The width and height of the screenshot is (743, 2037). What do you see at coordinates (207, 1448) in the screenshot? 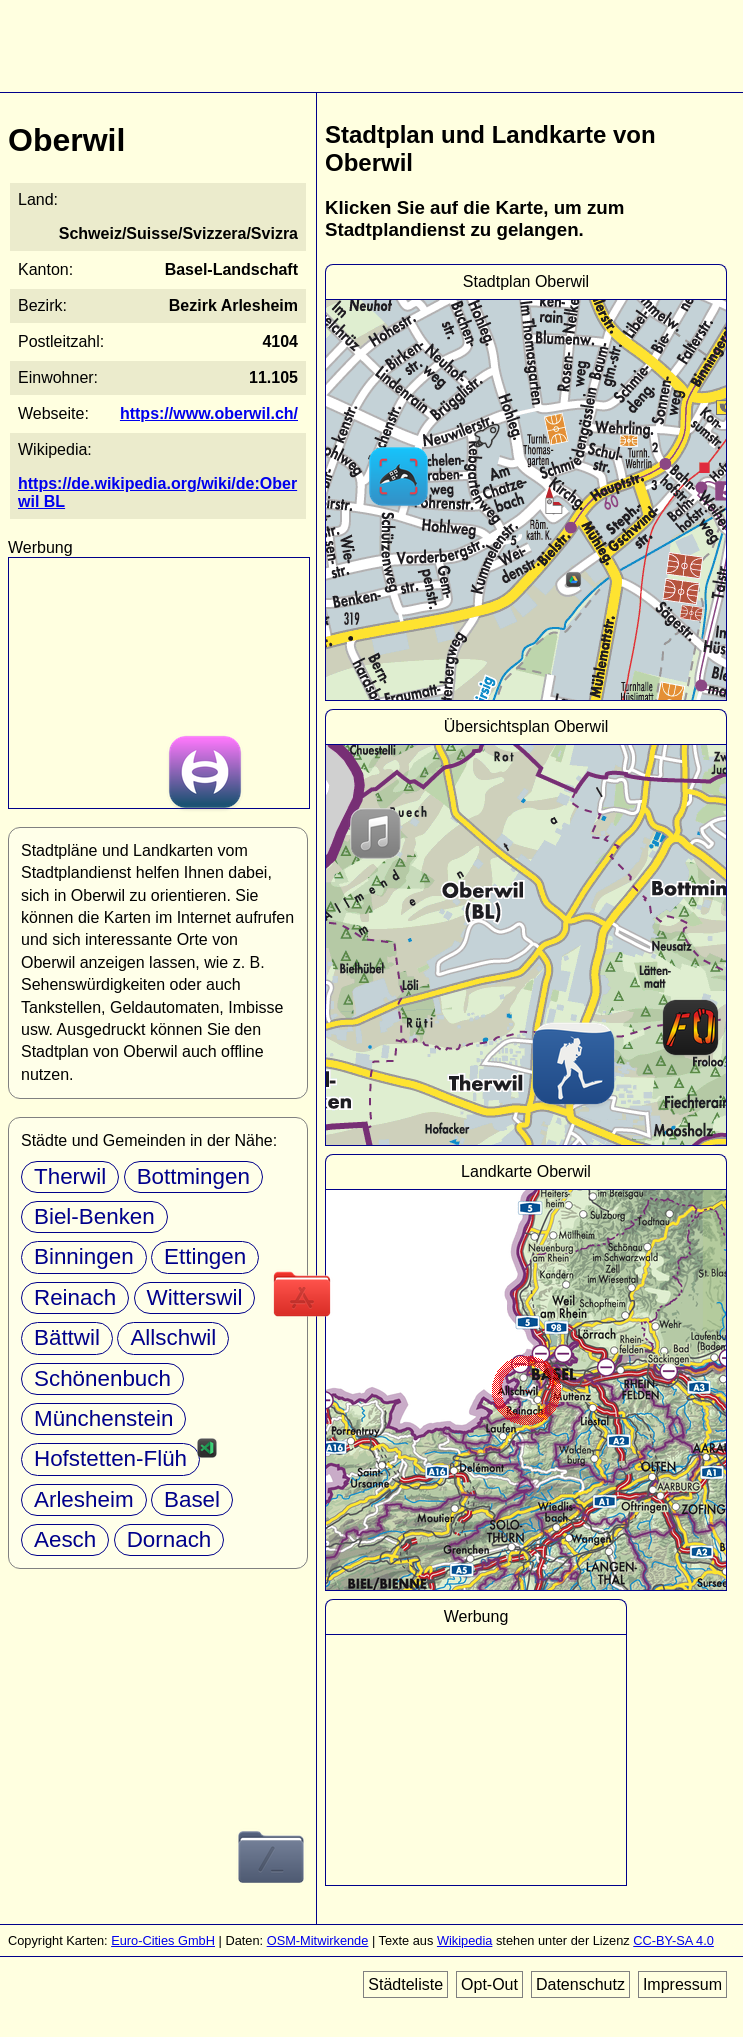
I see `open visual studio code insiders app` at bounding box center [207, 1448].